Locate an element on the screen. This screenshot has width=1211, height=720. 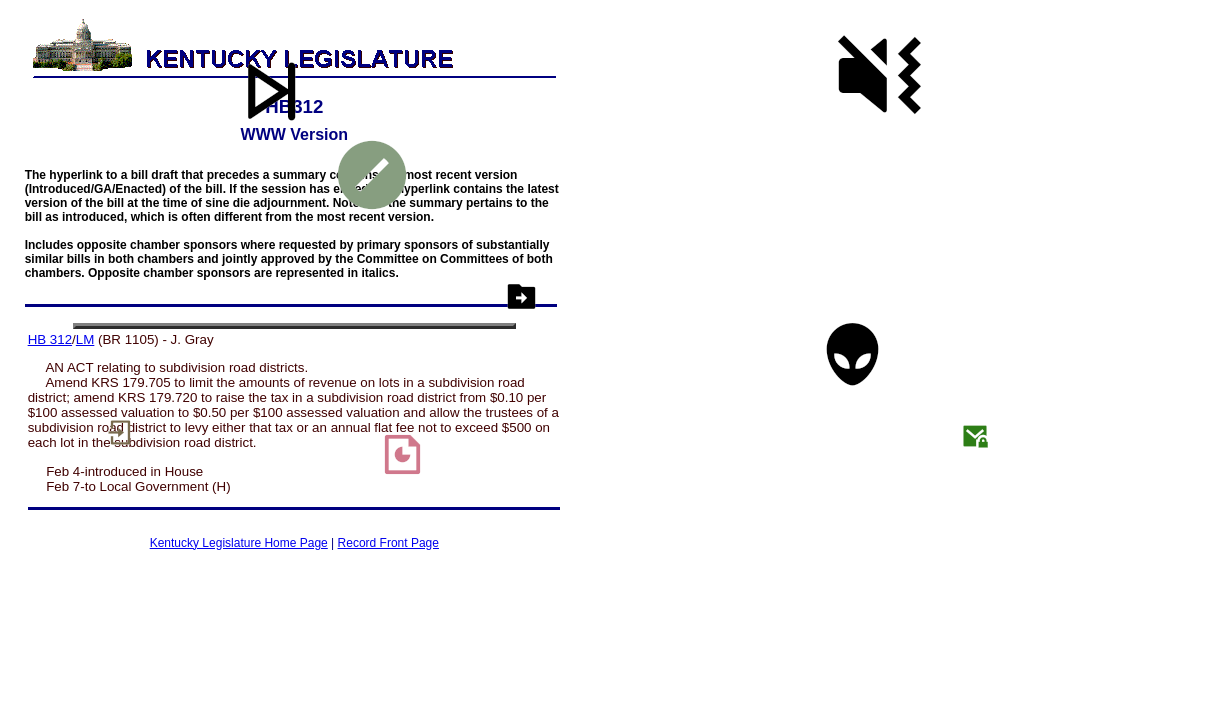
move files to another folder is located at coordinates (521, 296).